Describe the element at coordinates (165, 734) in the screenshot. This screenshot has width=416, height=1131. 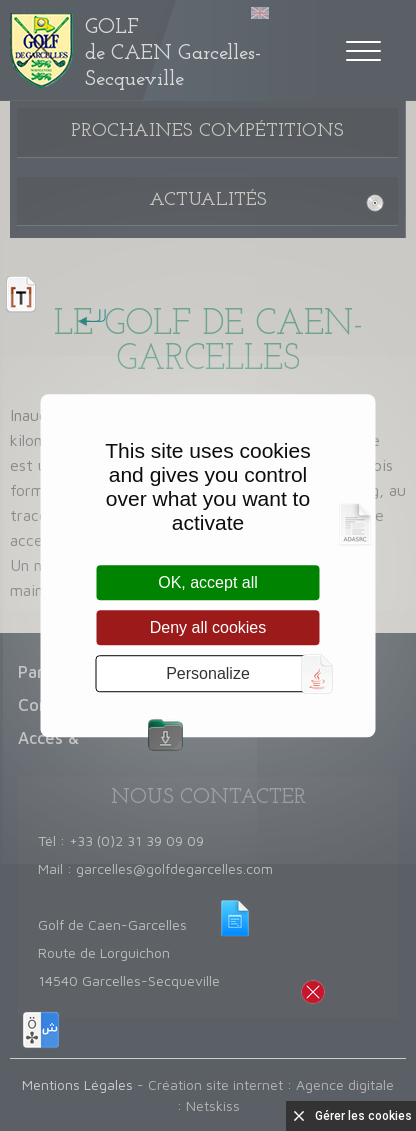
I see `open downloads folder` at that location.